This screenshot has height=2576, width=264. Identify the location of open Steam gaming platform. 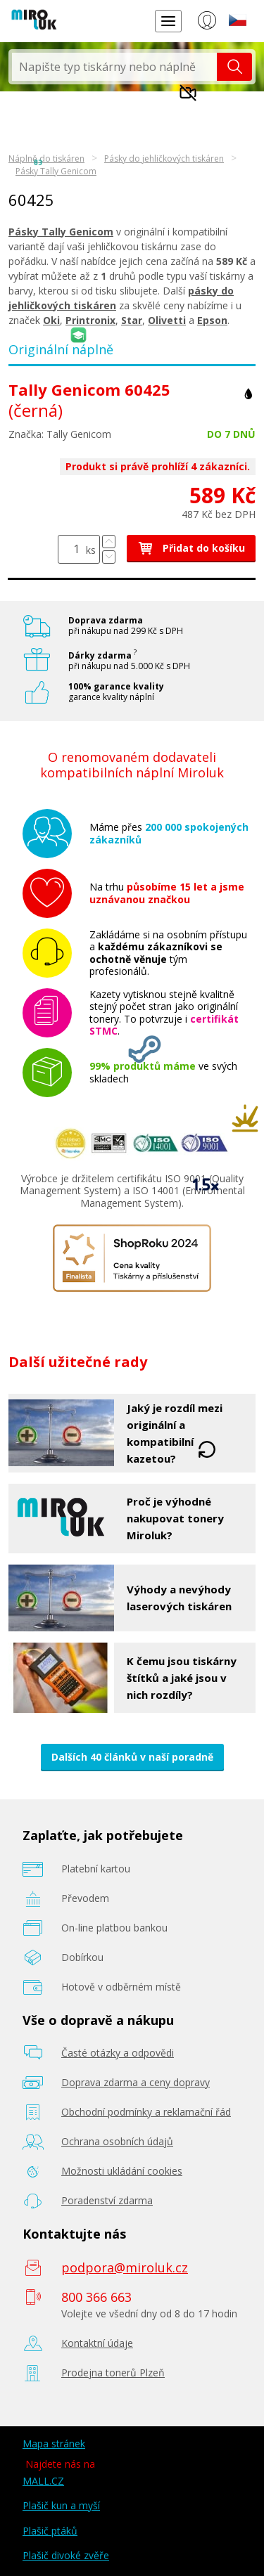
(144, 1048).